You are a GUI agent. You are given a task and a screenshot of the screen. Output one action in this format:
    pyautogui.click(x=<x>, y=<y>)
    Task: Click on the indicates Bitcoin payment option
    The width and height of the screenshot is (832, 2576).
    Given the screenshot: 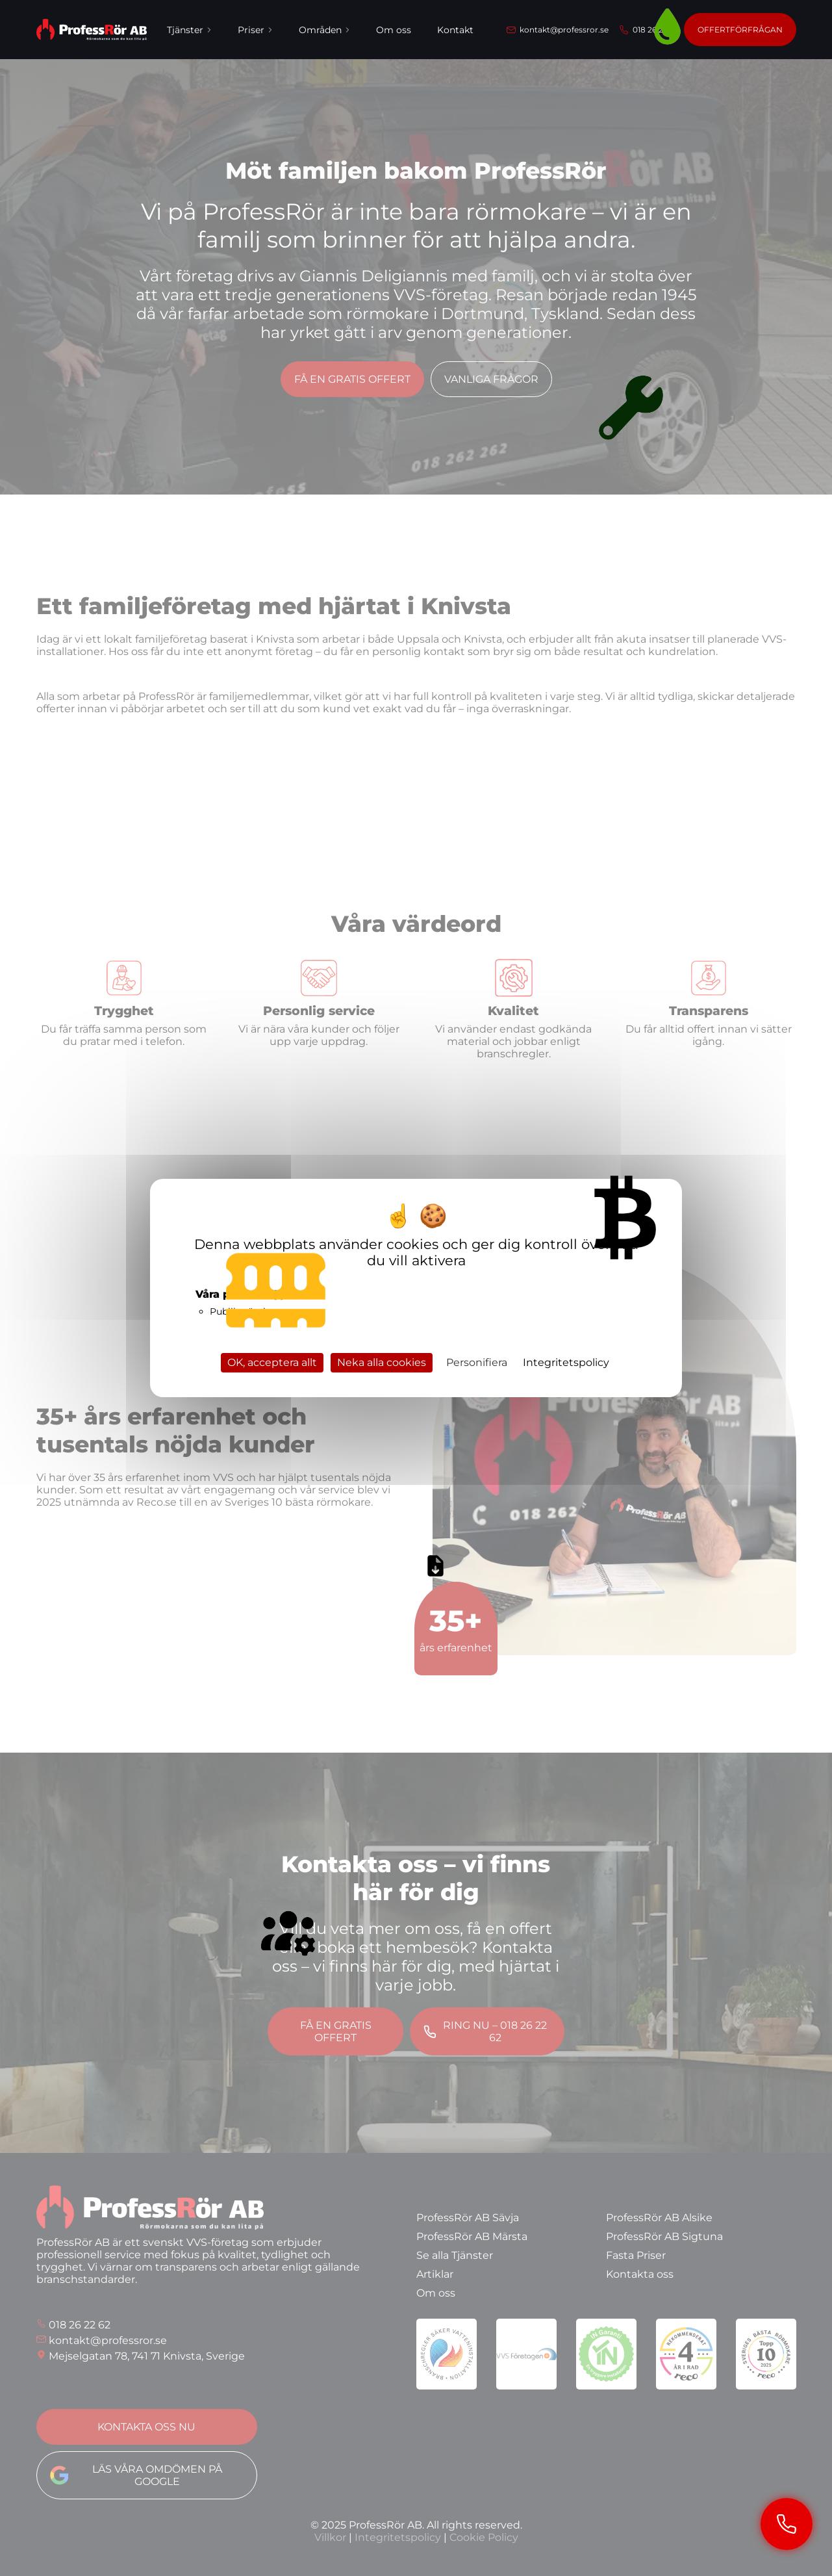 What is the action you would take?
    pyautogui.click(x=625, y=1217)
    